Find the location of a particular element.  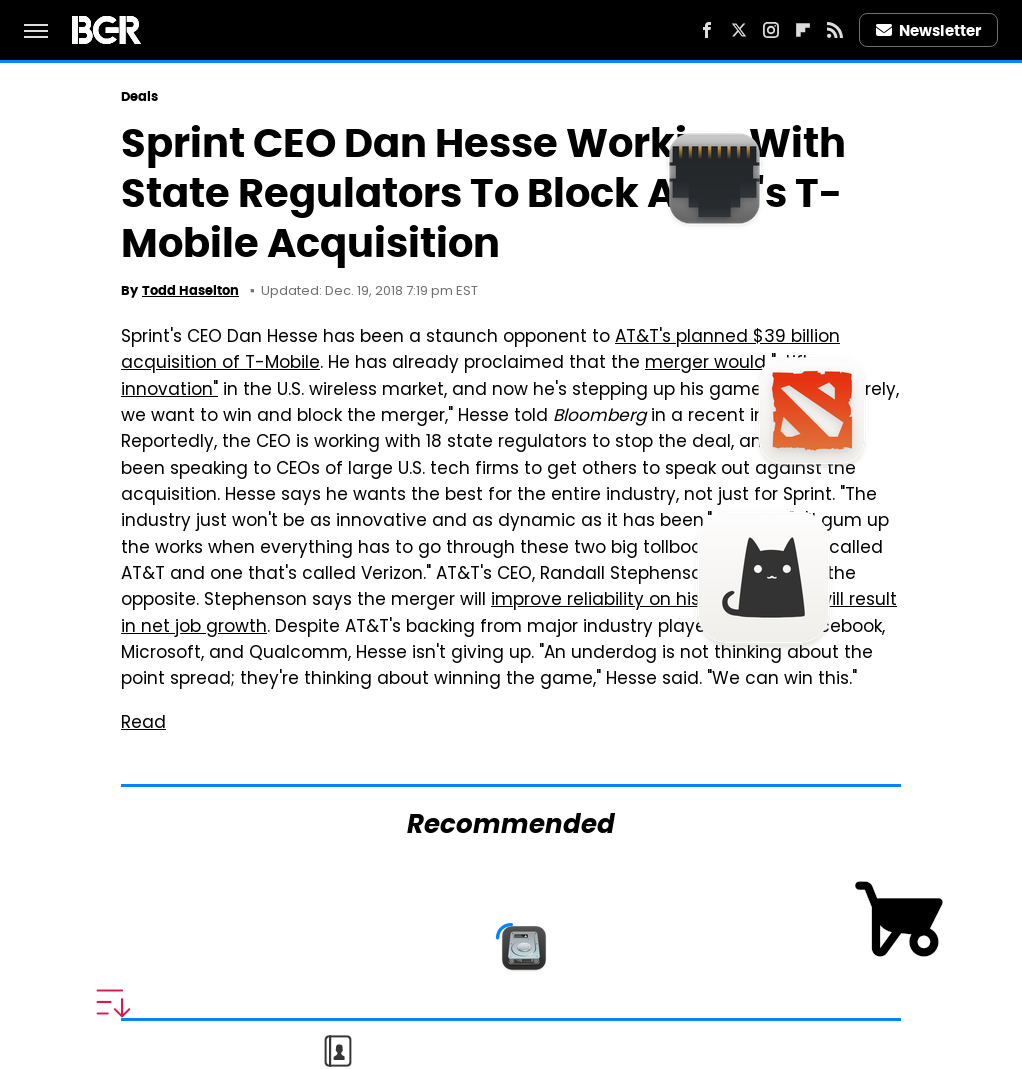

open contacts or address book is located at coordinates (338, 1051).